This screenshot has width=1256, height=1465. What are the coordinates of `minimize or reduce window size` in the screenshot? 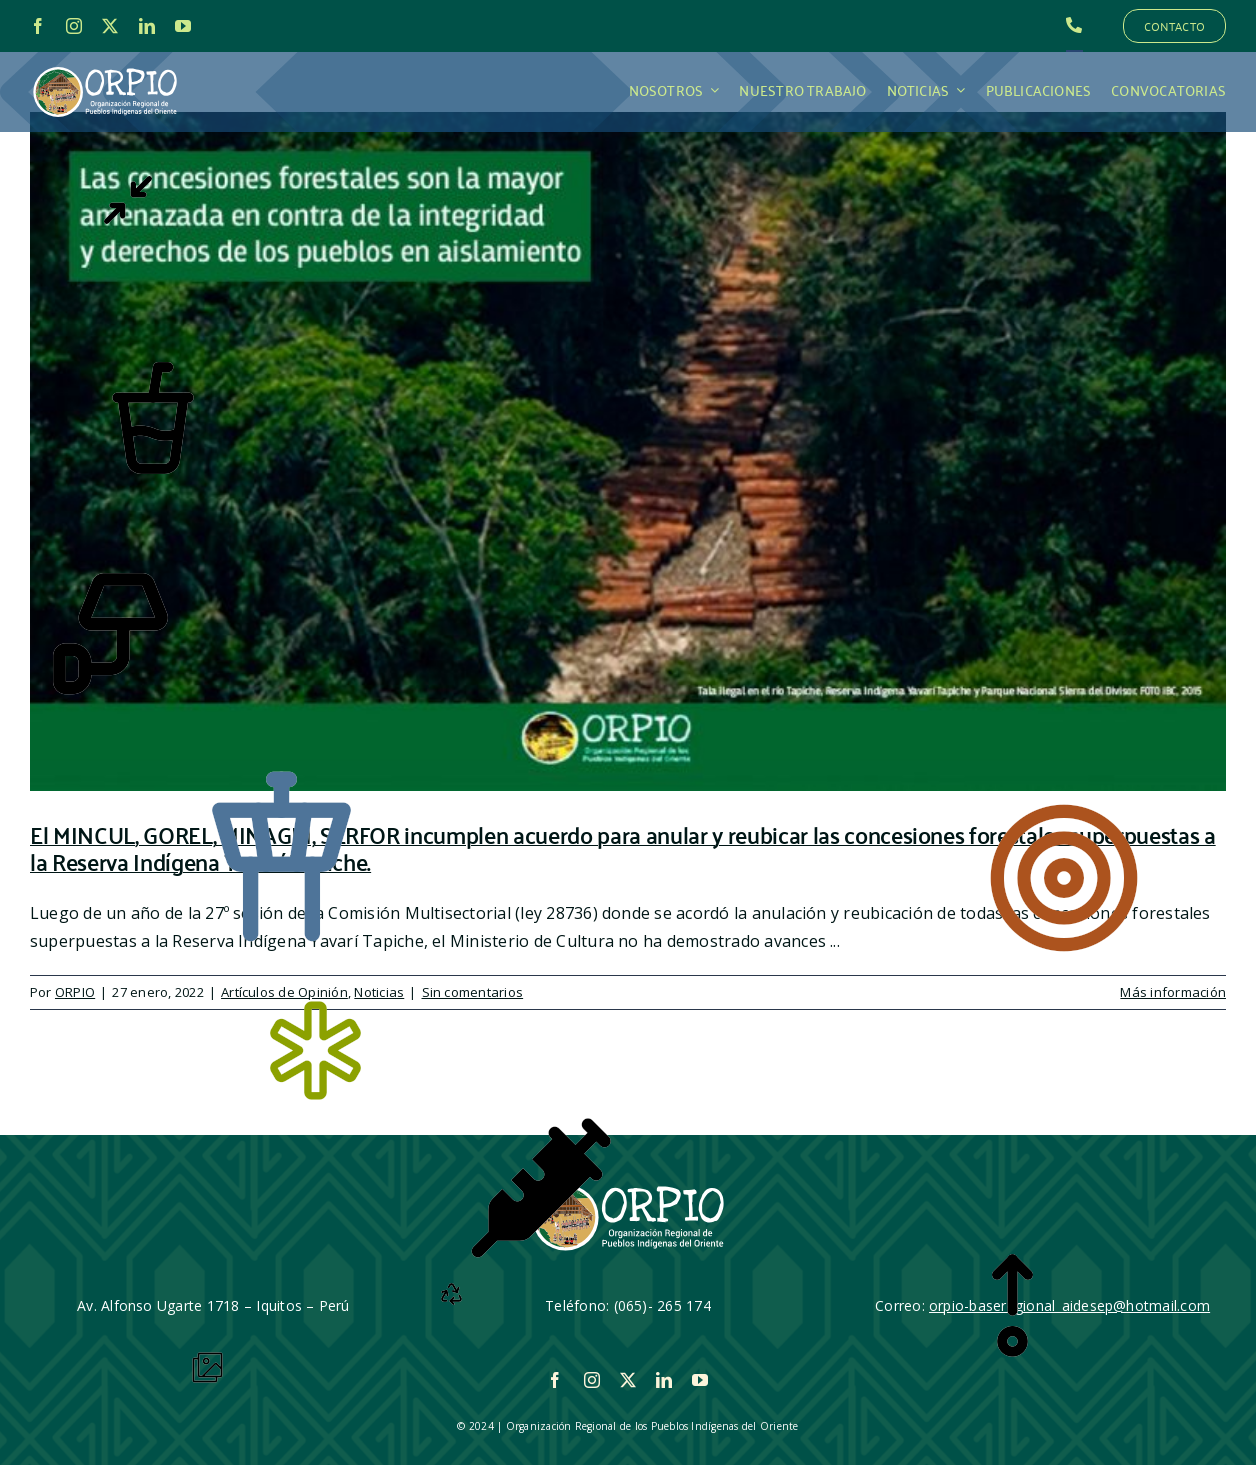 It's located at (128, 200).